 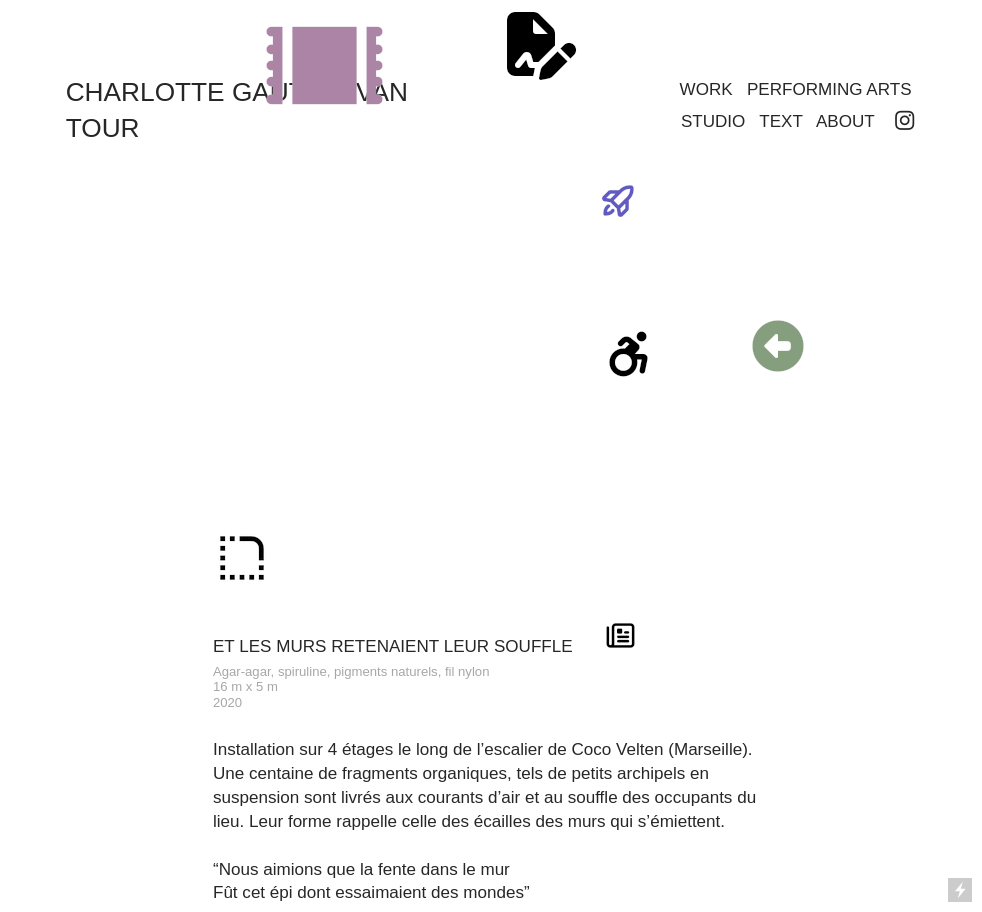 What do you see at coordinates (539, 44) in the screenshot?
I see `sign a document` at bounding box center [539, 44].